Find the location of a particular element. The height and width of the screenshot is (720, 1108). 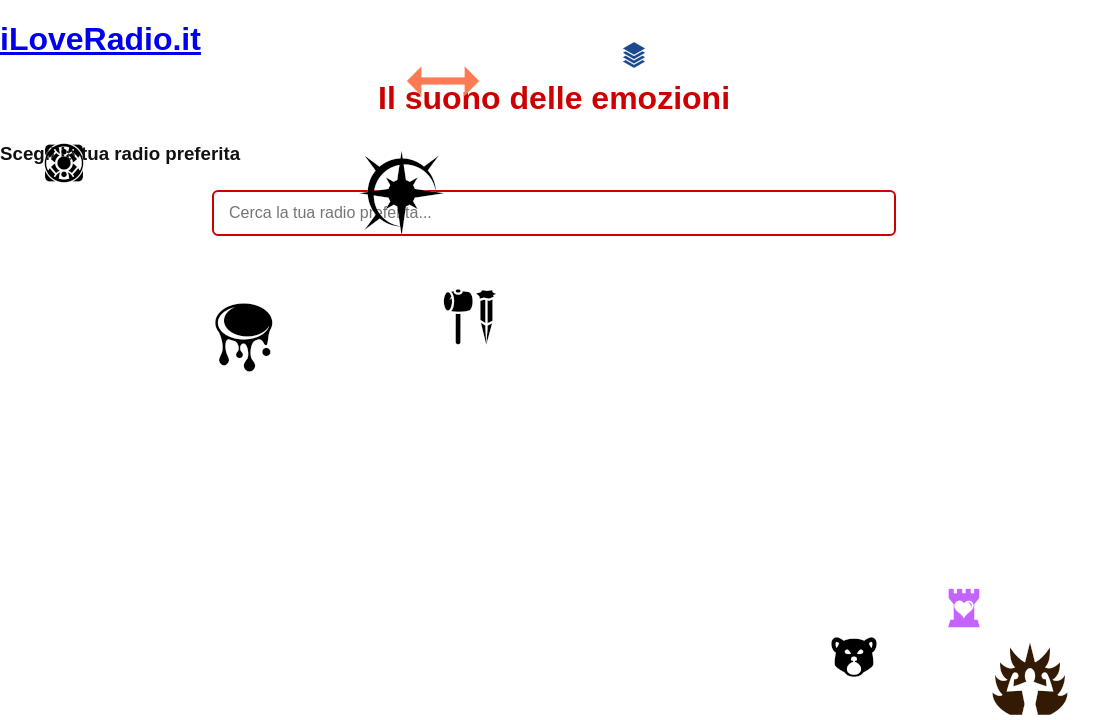

represents a bear character or avatar in a game is located at coordinates (854, 657).